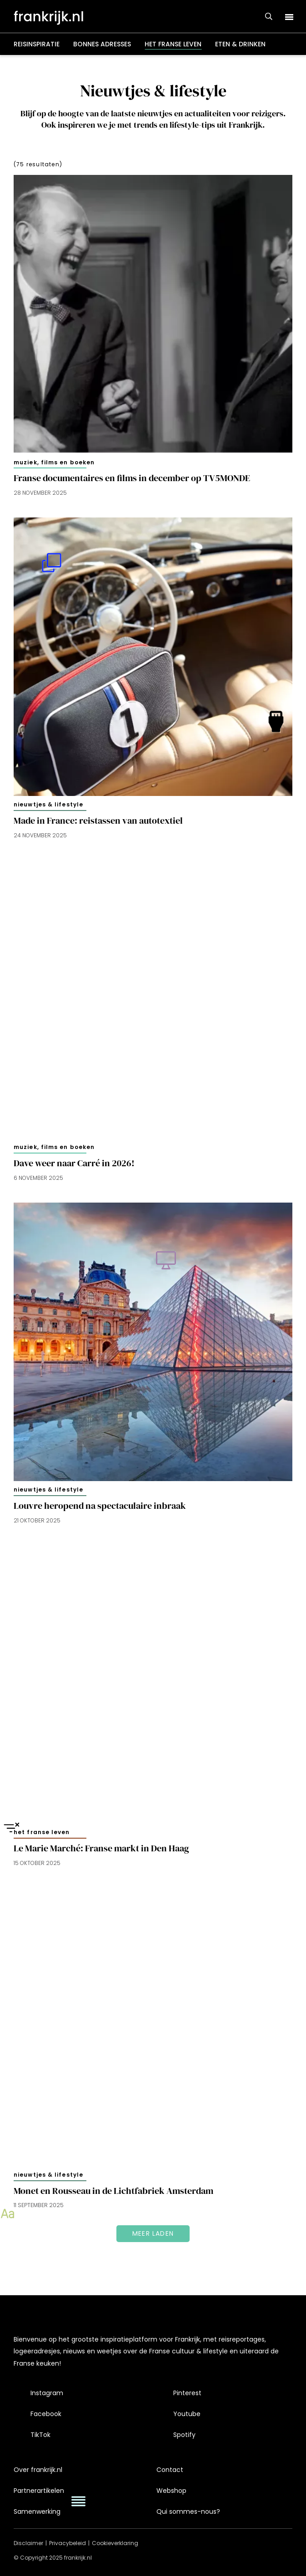 This screenshot has height=2576, width=306. Describe the element at coordinates (166, 1260) in the screenshot. I see `view on desktop device` at that location.